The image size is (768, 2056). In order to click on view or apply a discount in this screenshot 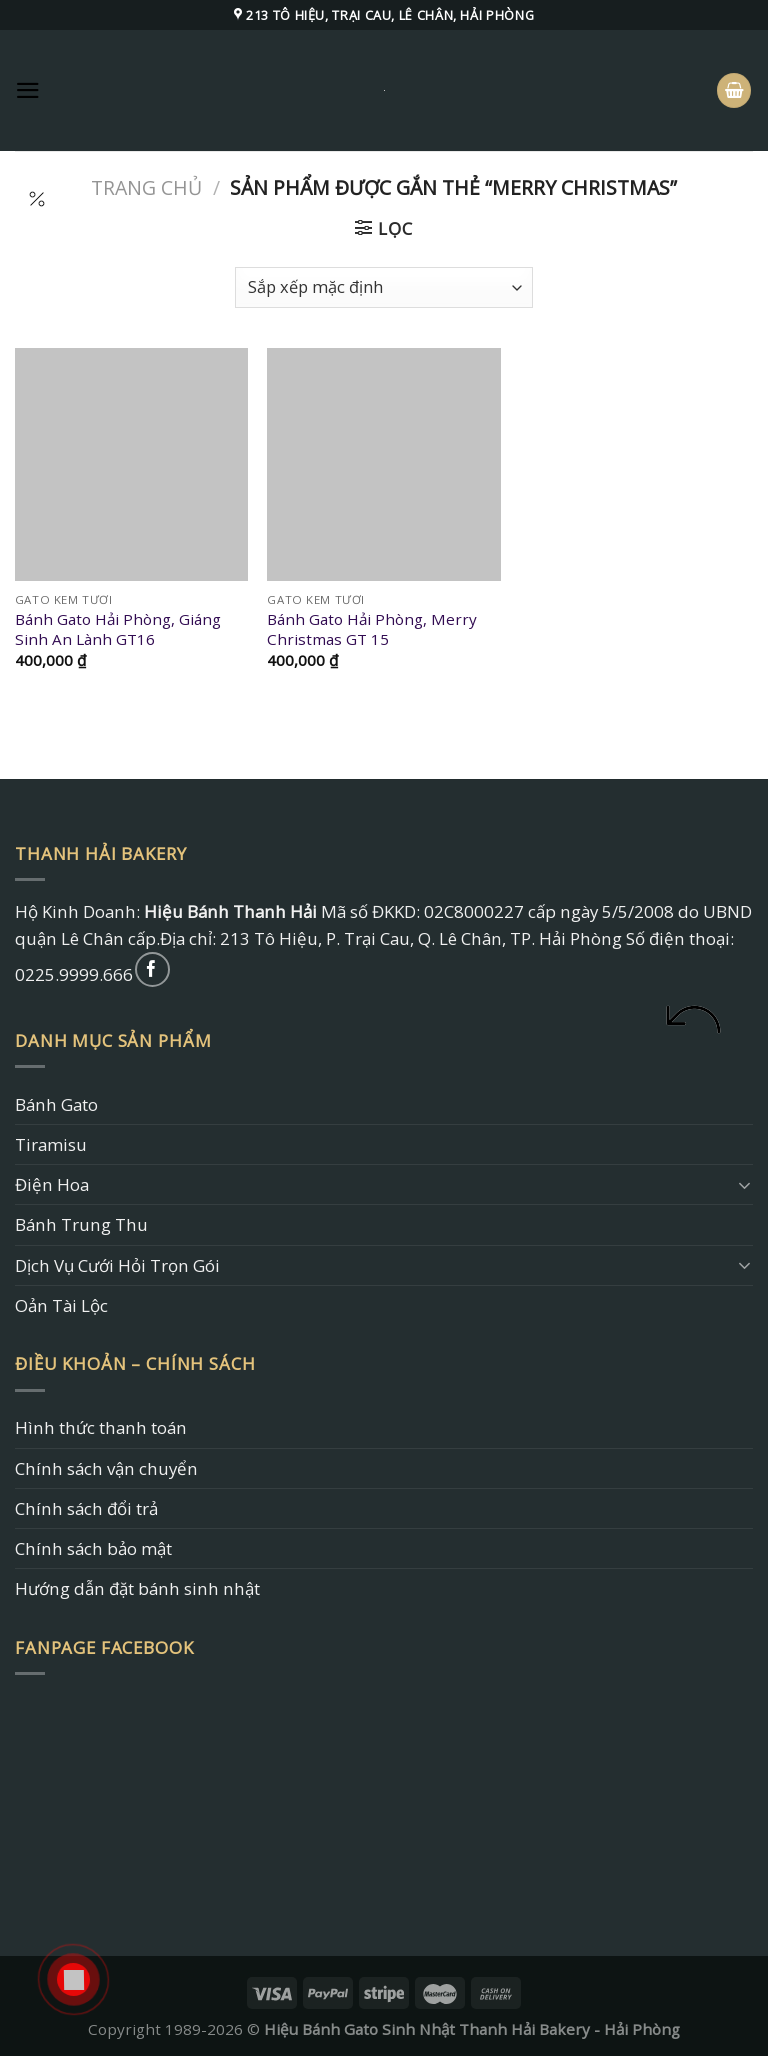, I will do `click(37, 199)`.